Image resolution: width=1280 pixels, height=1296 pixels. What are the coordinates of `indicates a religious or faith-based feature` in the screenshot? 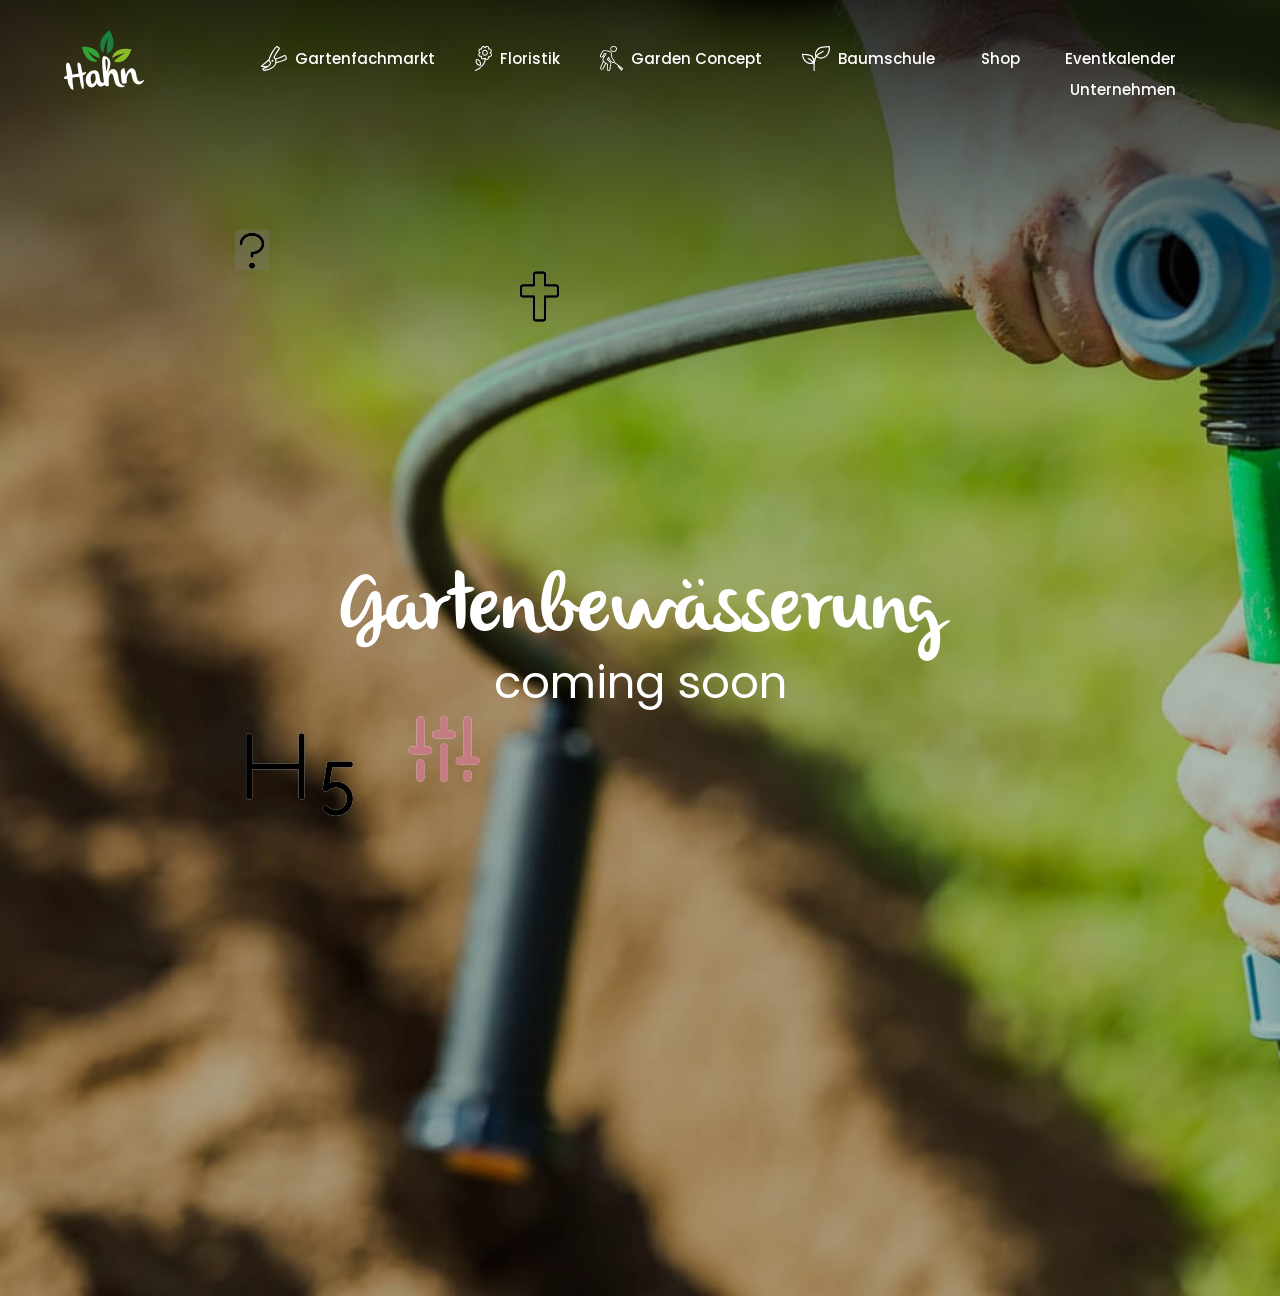 It's located at (539, 296).